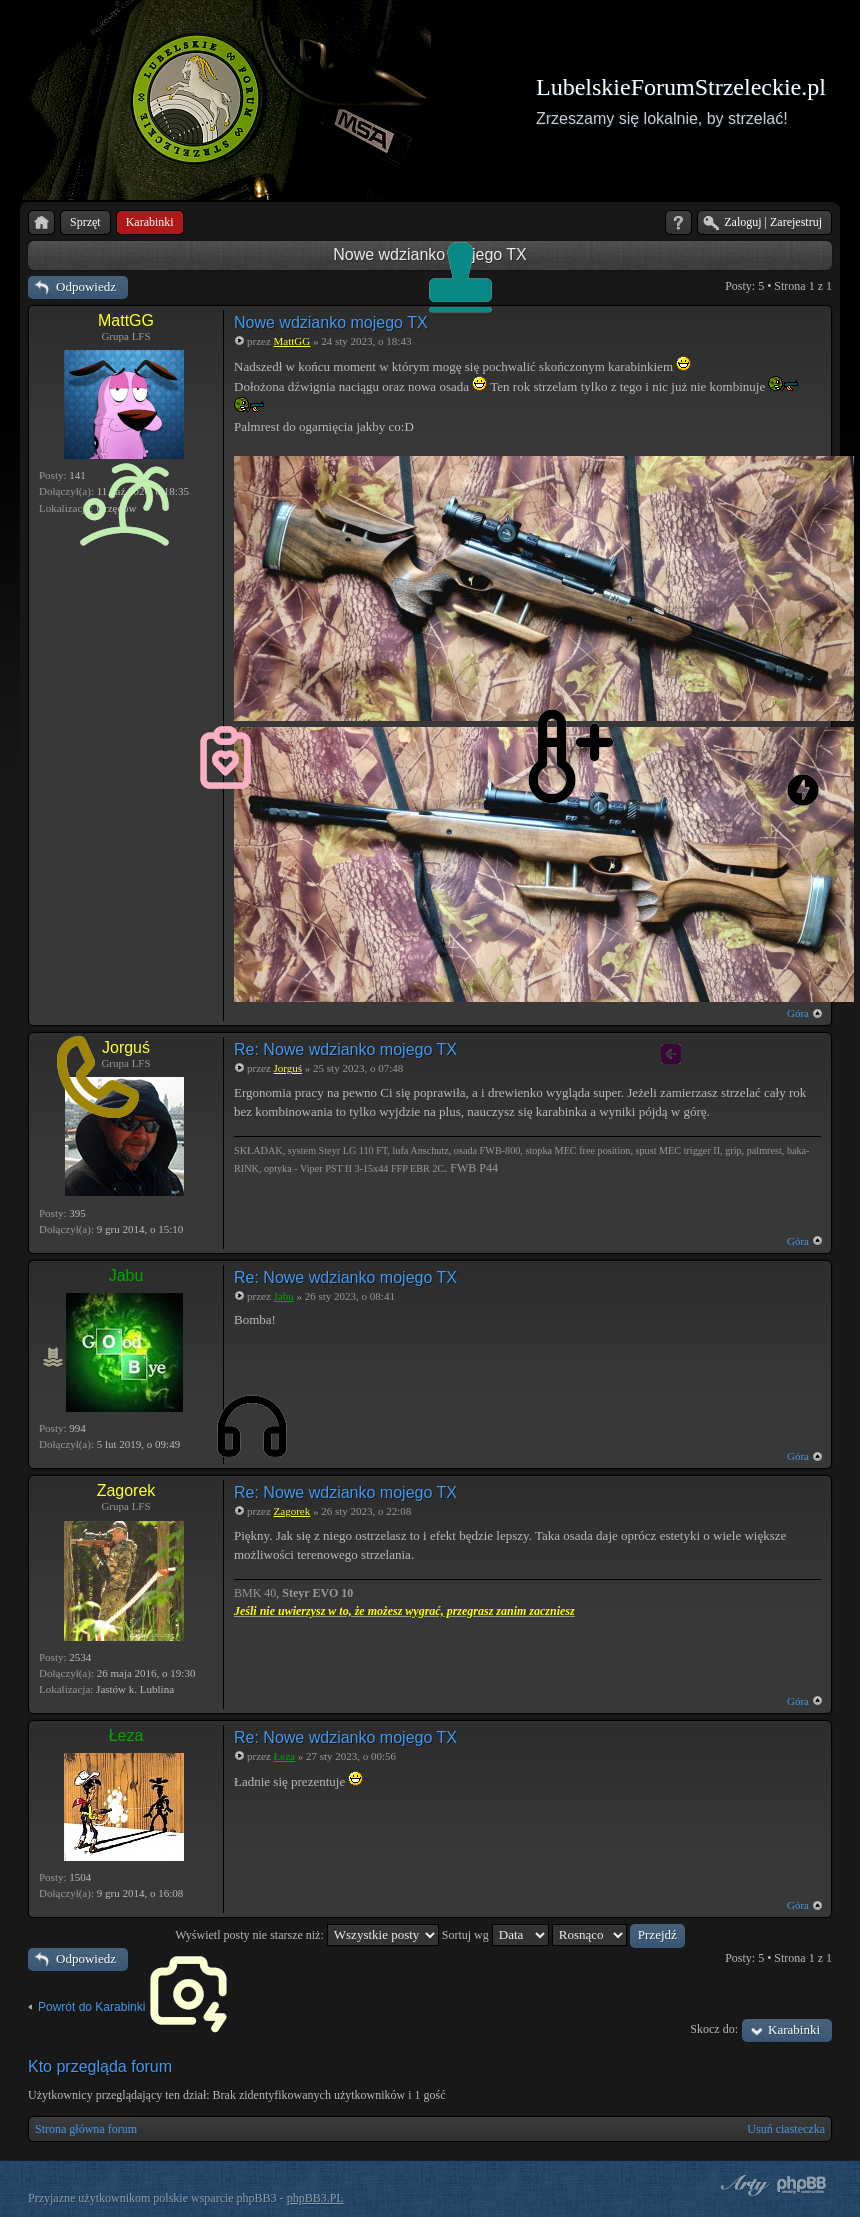 Image resolution: width=860 pixels, height=2217 pixels. Describe the element at coordinates (803, 790) in the screenshot. I see `indicates offline or cached content available` at that location.